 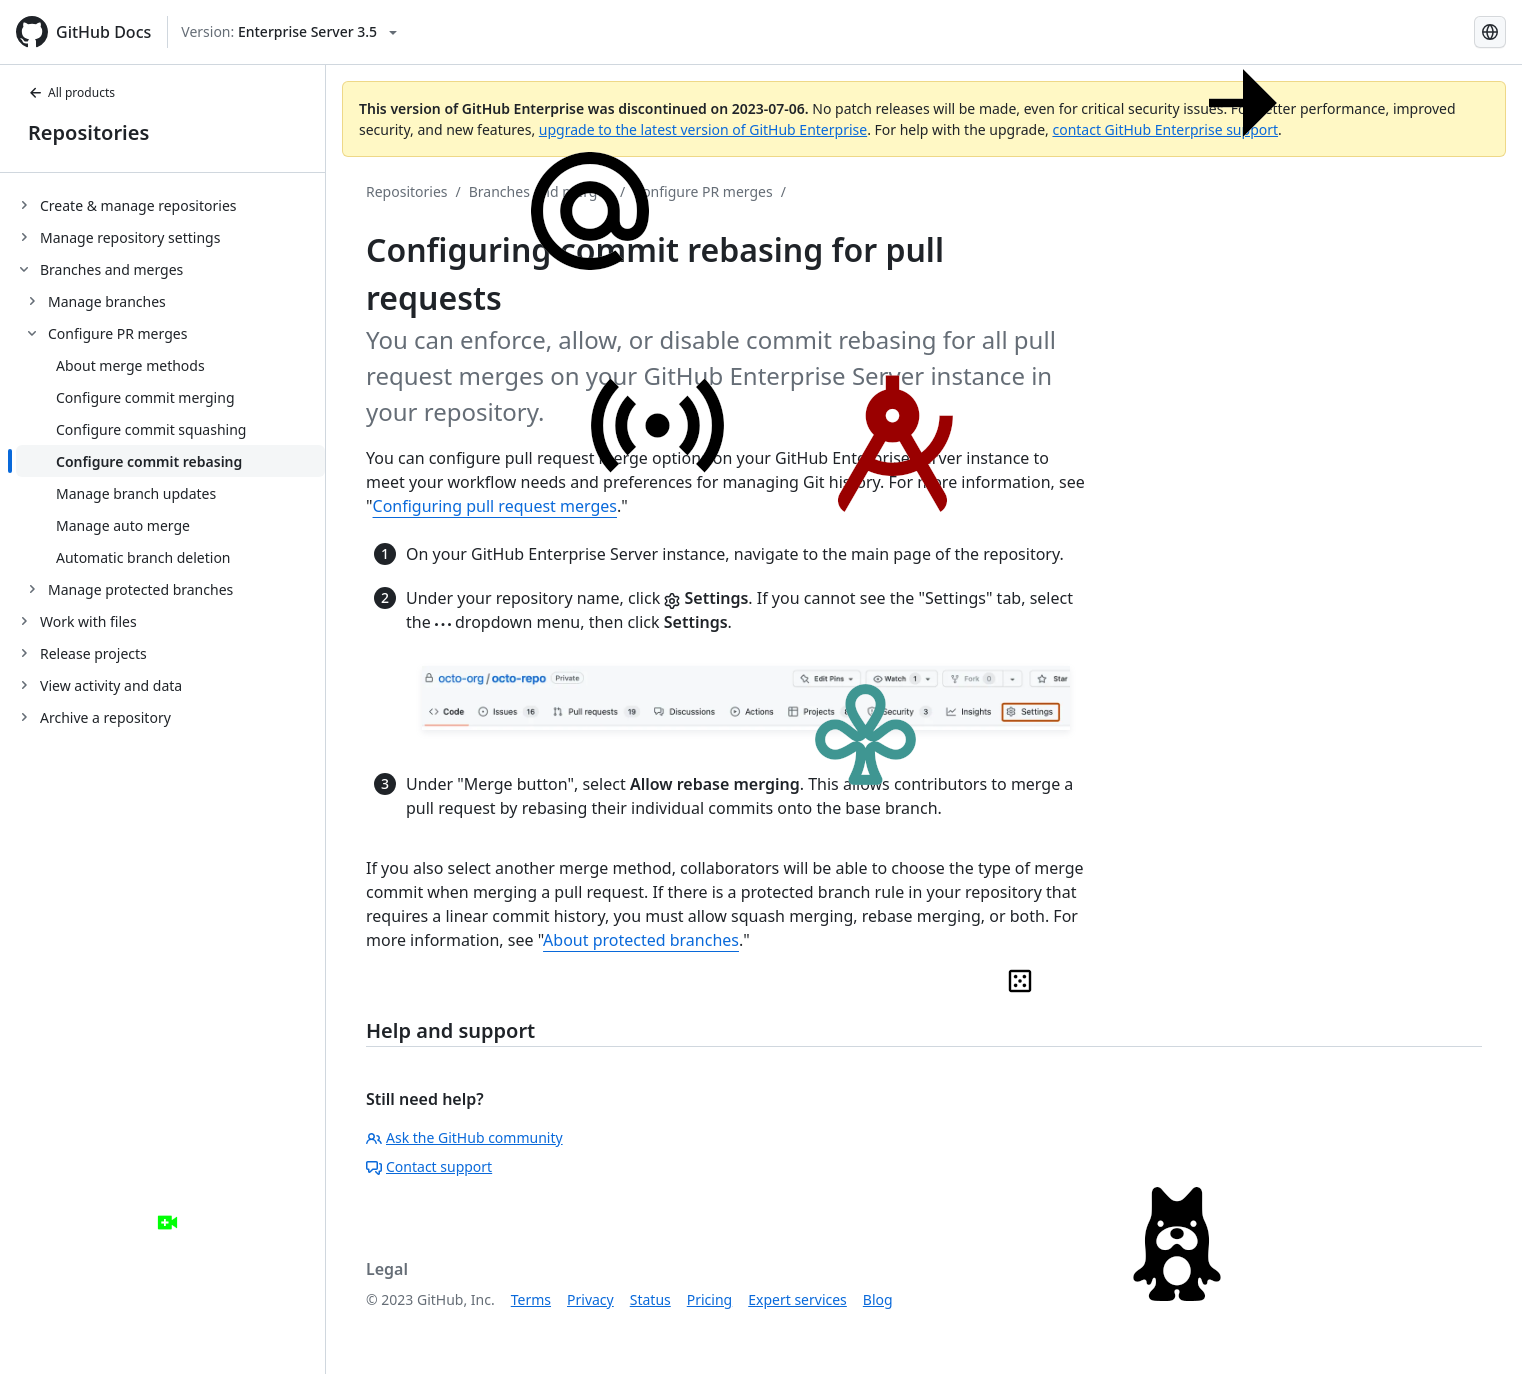 I want to click on access precision drawing or design tools, so click(x=892, y=442).